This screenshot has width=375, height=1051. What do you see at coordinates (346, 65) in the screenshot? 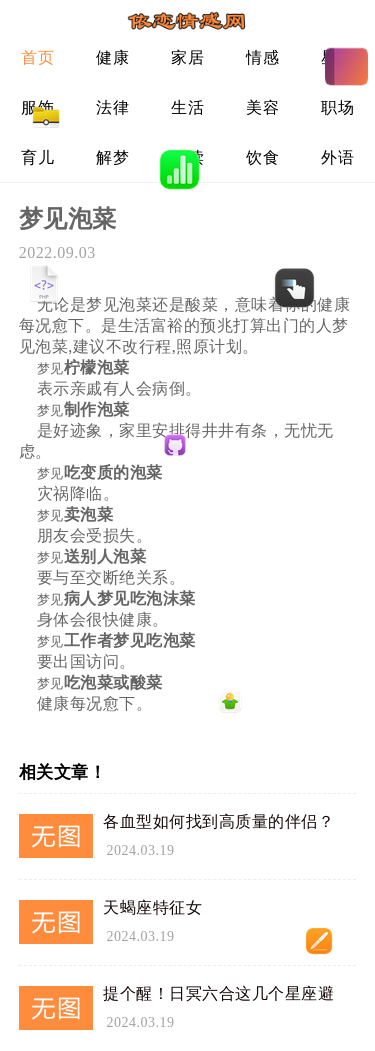
I see `access the desktop folder` at bounding box center [346, 65].